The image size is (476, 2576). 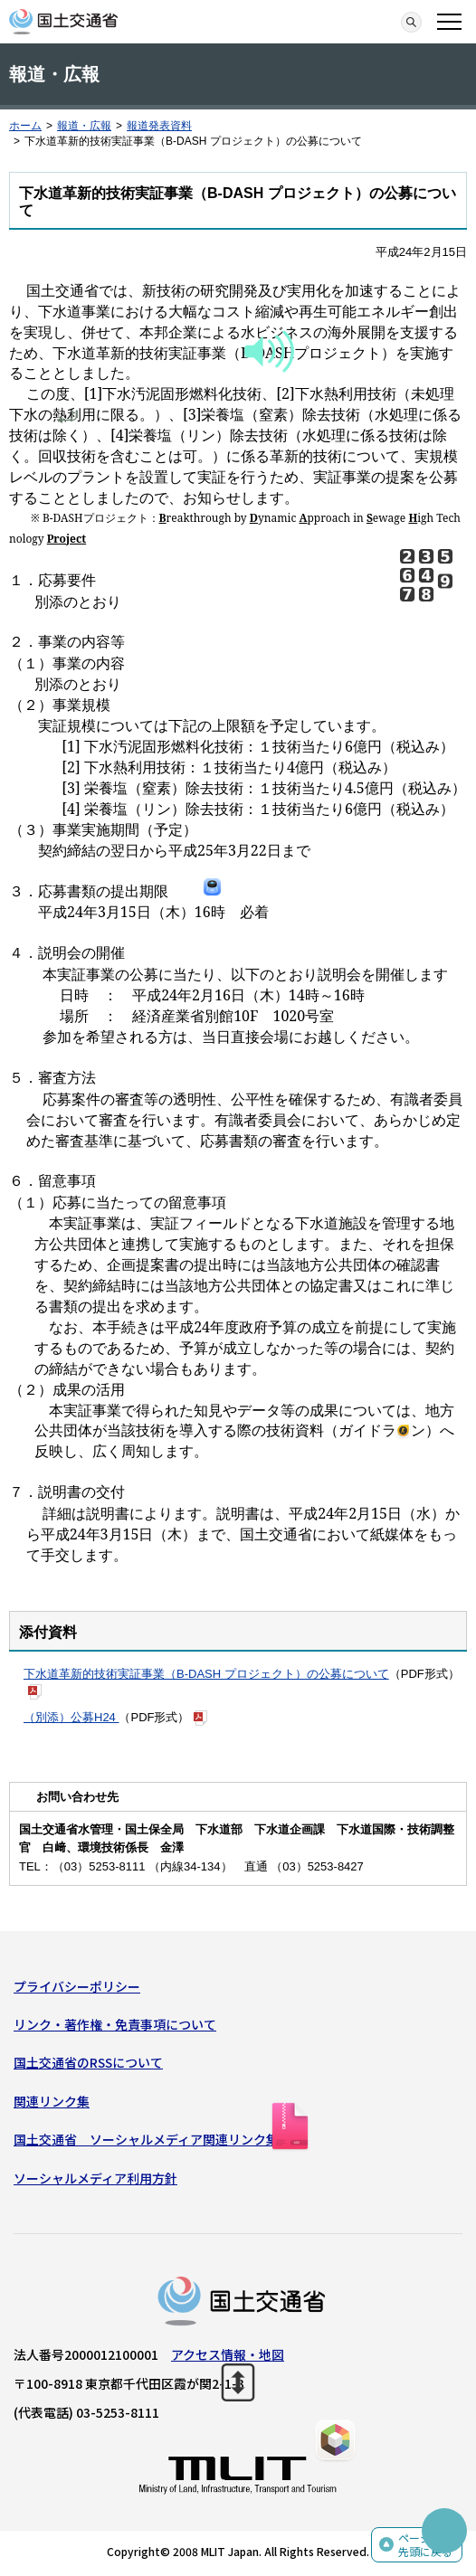 I want to click on launch counter-strike, so click(x=403, y=1430).